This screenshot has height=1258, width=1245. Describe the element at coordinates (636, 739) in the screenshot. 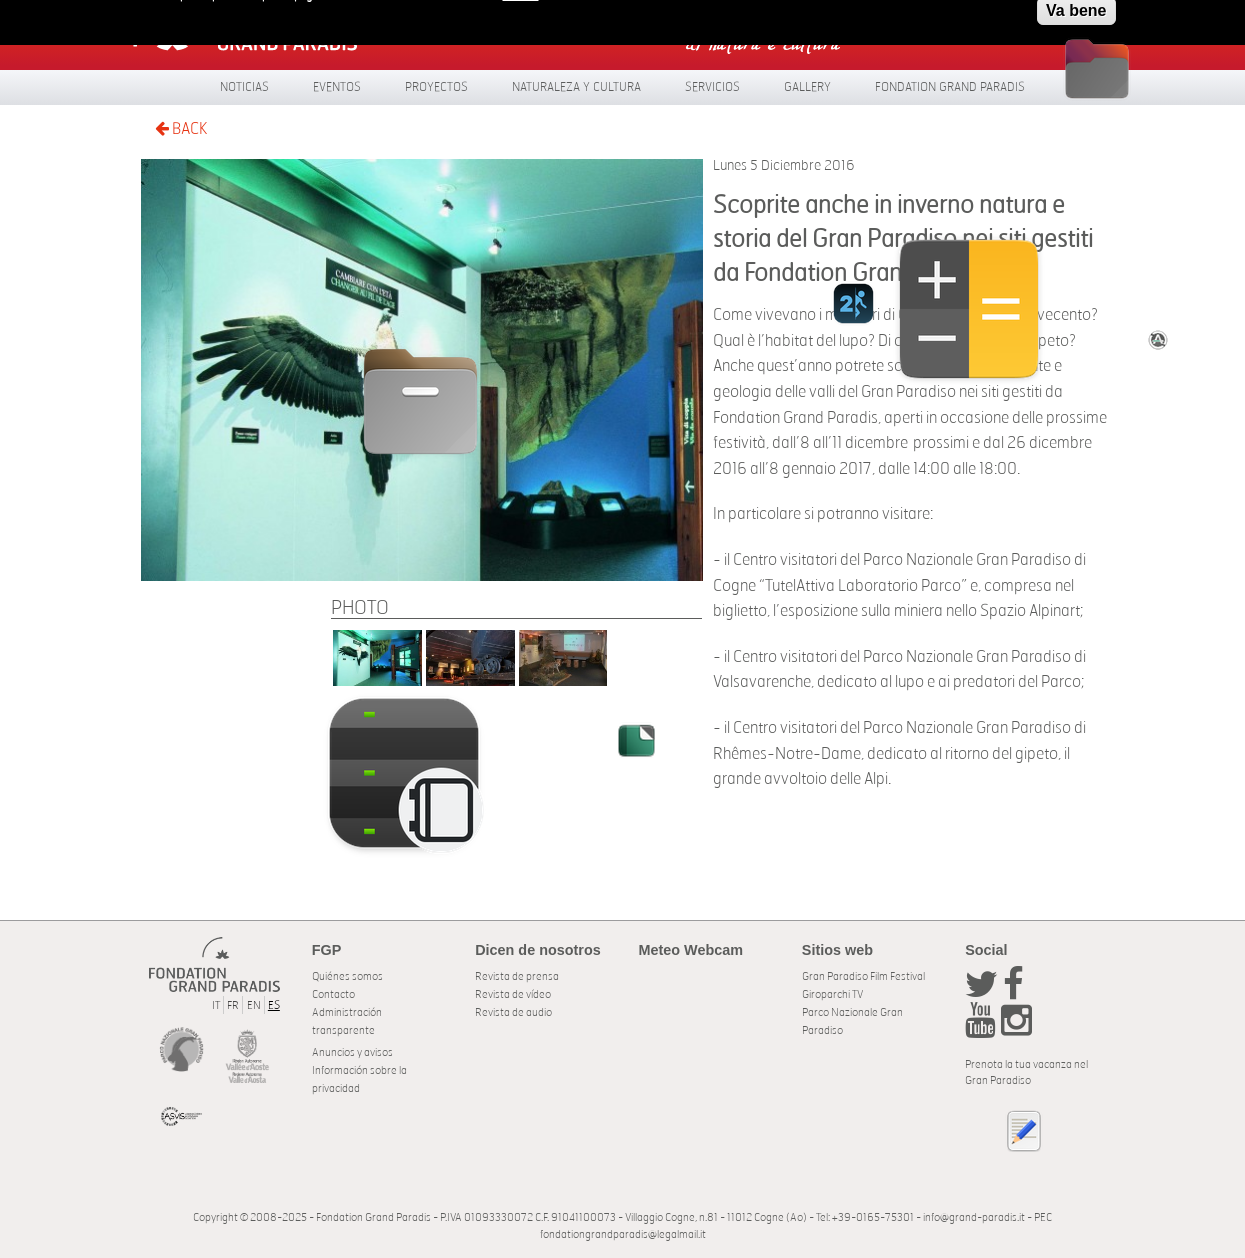

I see `change desktop wallpaper settings` at that location.